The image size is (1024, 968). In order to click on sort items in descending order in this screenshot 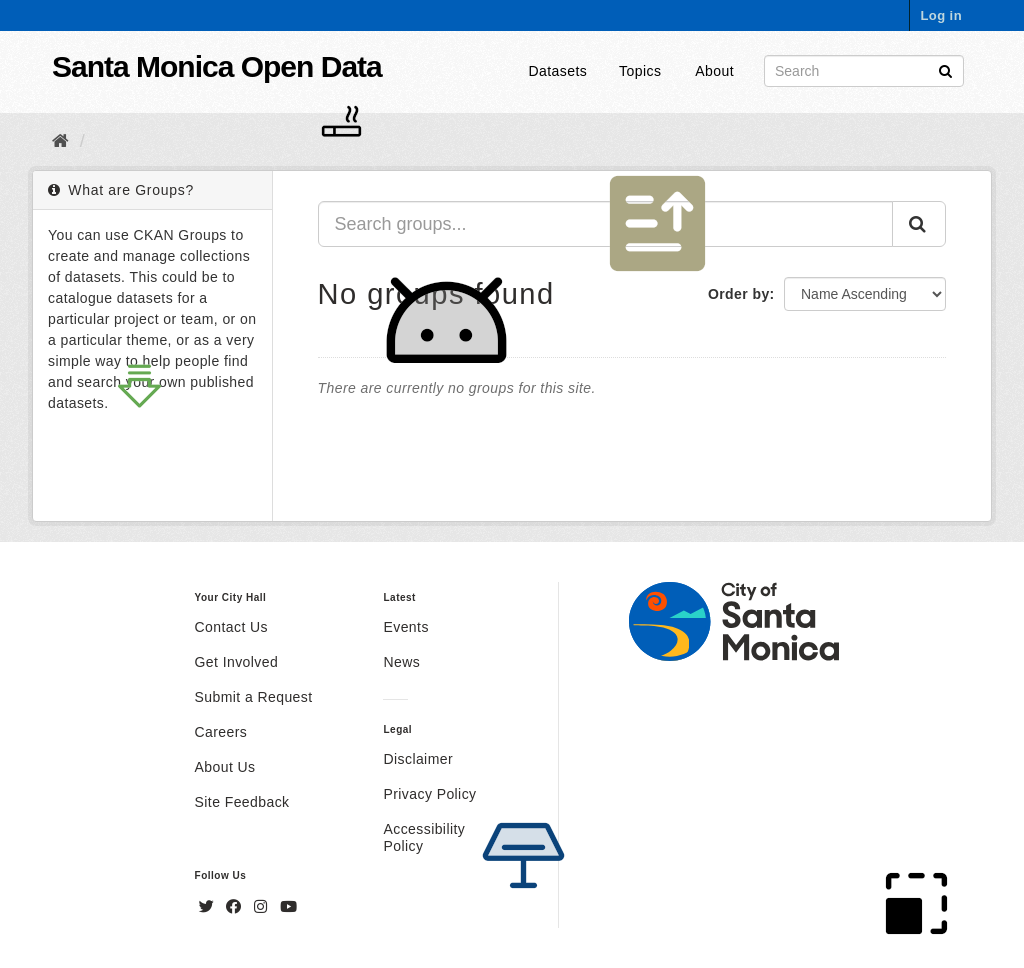, I will do `click(657, 223)`.